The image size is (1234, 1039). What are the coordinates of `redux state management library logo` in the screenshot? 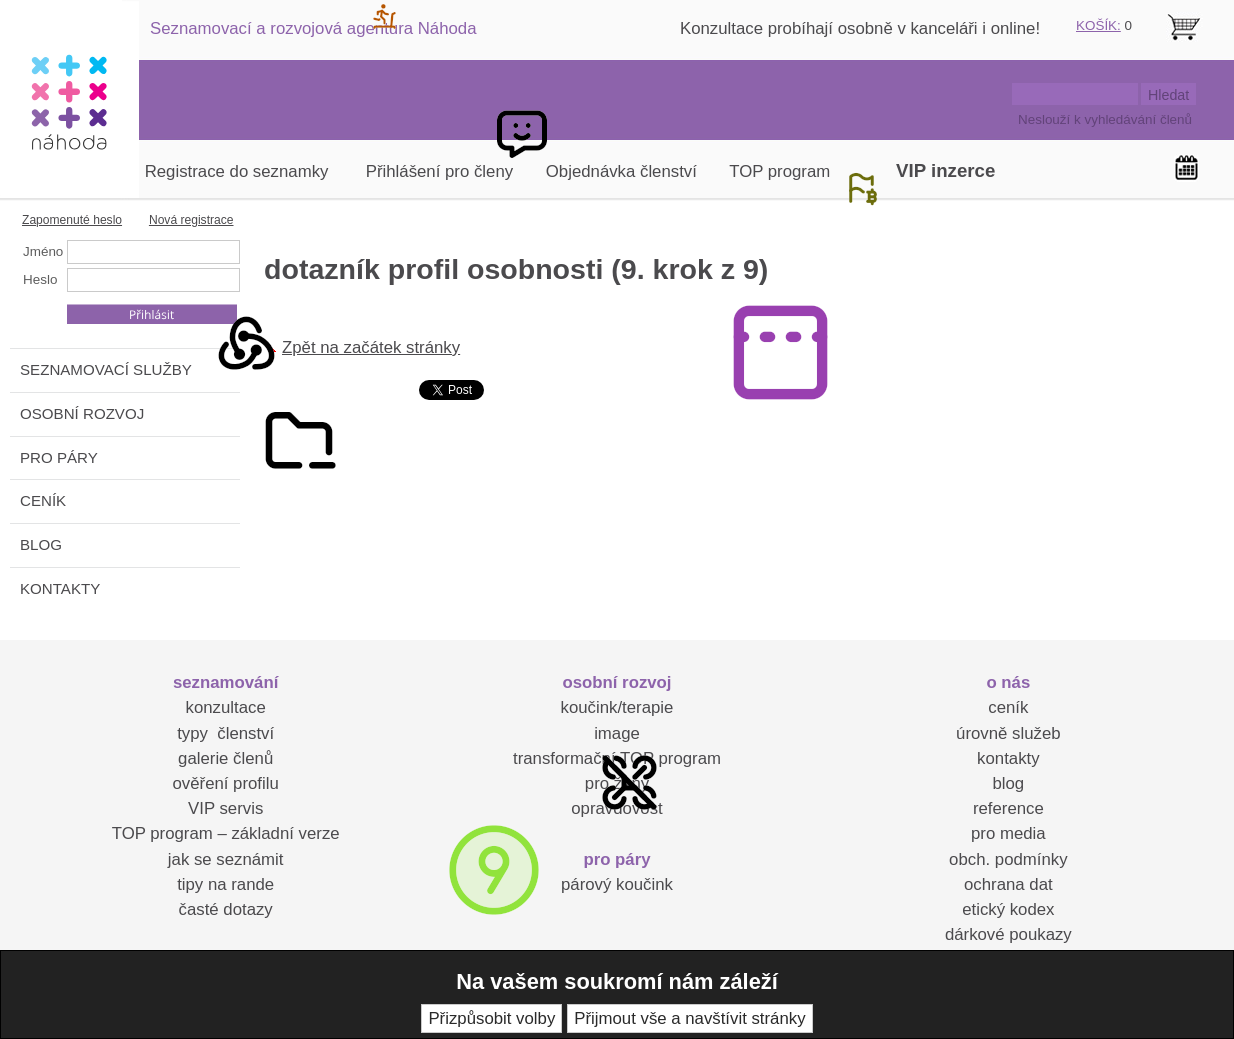 It's located at (246, 344).